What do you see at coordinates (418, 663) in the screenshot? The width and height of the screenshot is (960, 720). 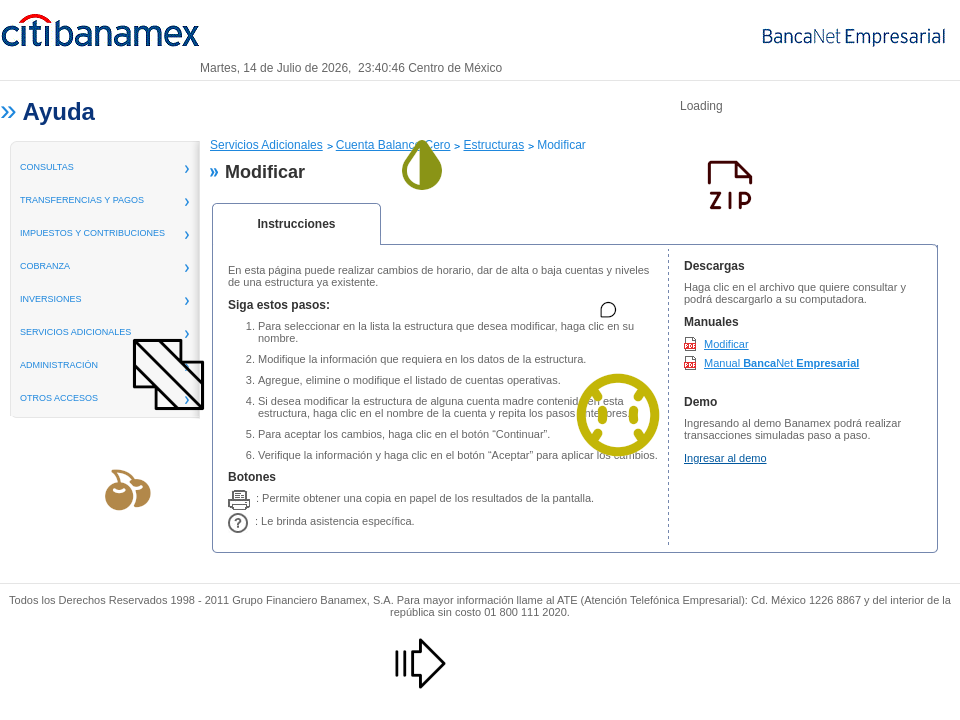 I see `skip forward or advance to next item` at bounding box center [418, 663].